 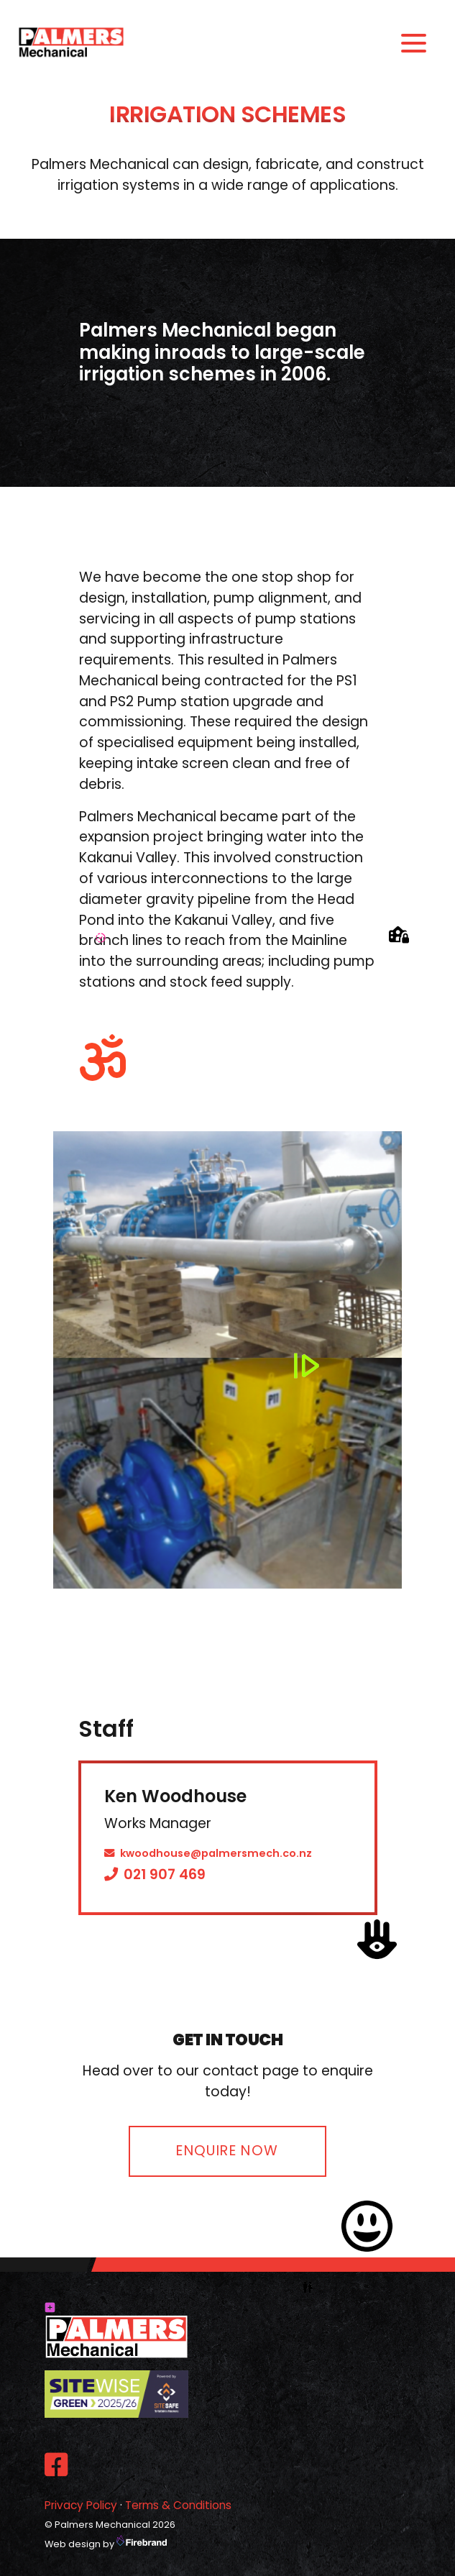 What do you see at coordinates (399, 934) in the screenshot?
I see `indicates a locked or secured school facility` at bounding box center [399, 934].